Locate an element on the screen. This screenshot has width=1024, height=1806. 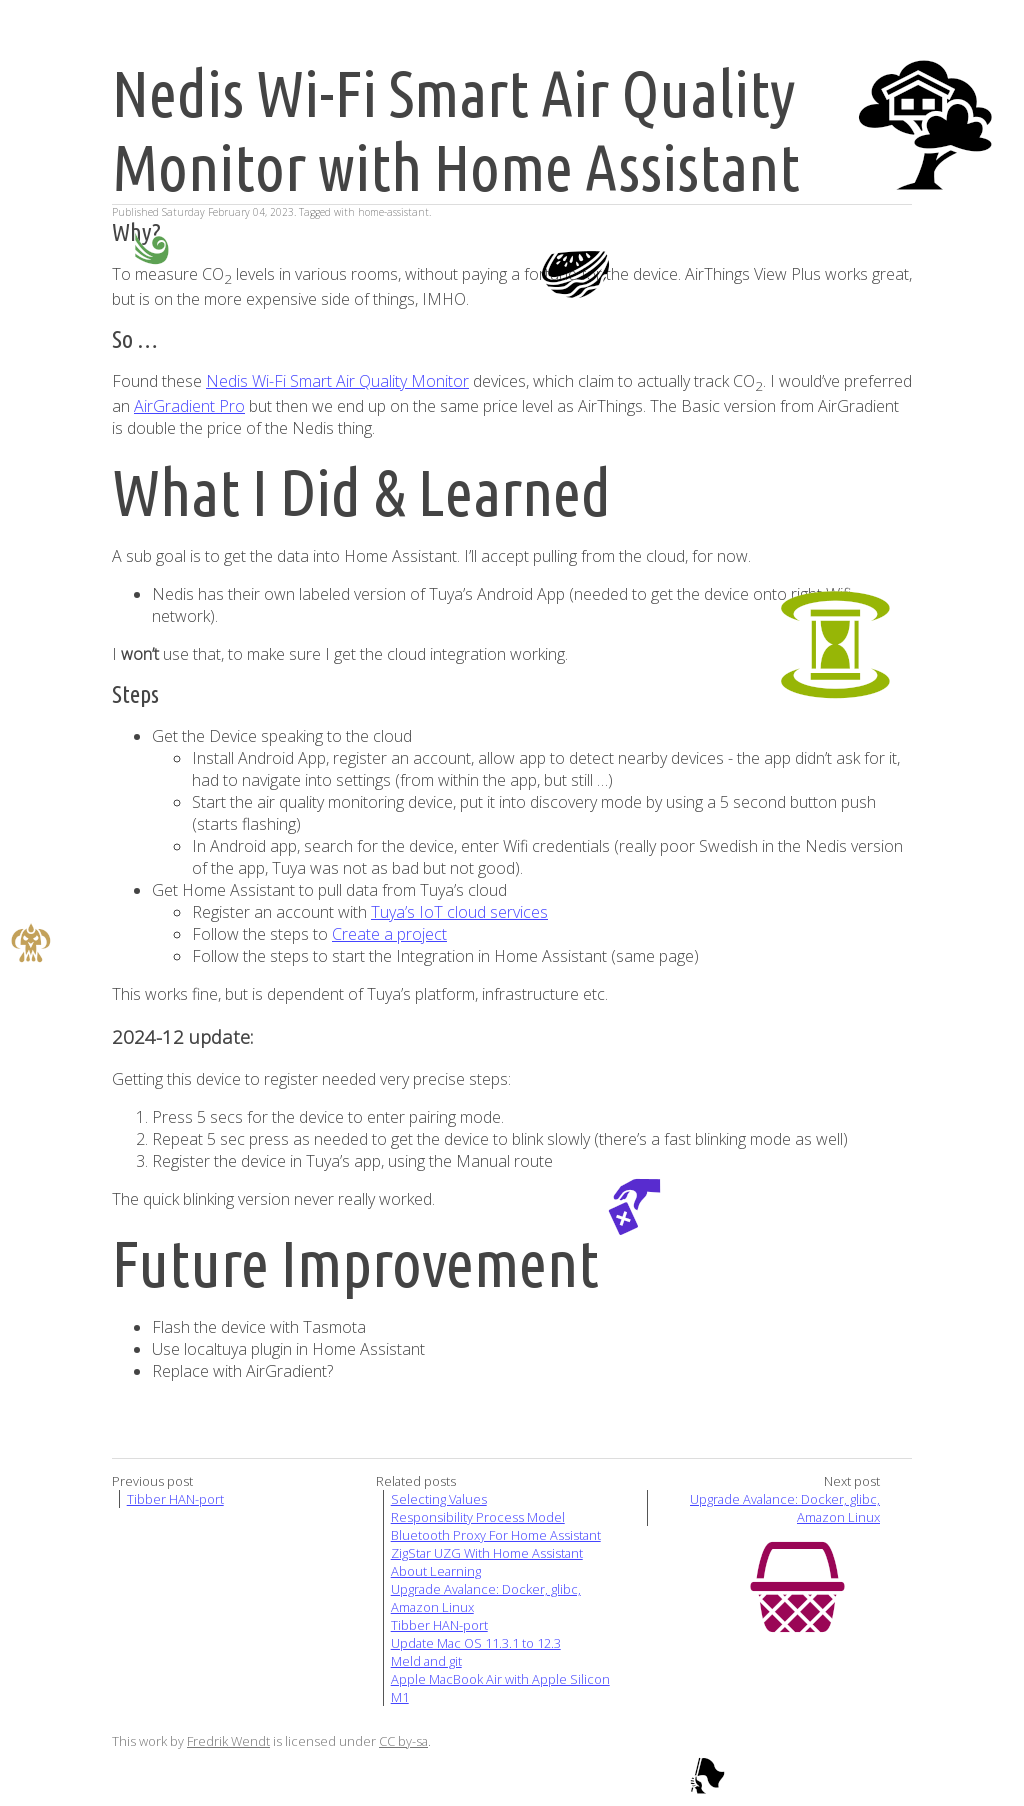
view your shopping basket is located at coordinates (797, 1586).